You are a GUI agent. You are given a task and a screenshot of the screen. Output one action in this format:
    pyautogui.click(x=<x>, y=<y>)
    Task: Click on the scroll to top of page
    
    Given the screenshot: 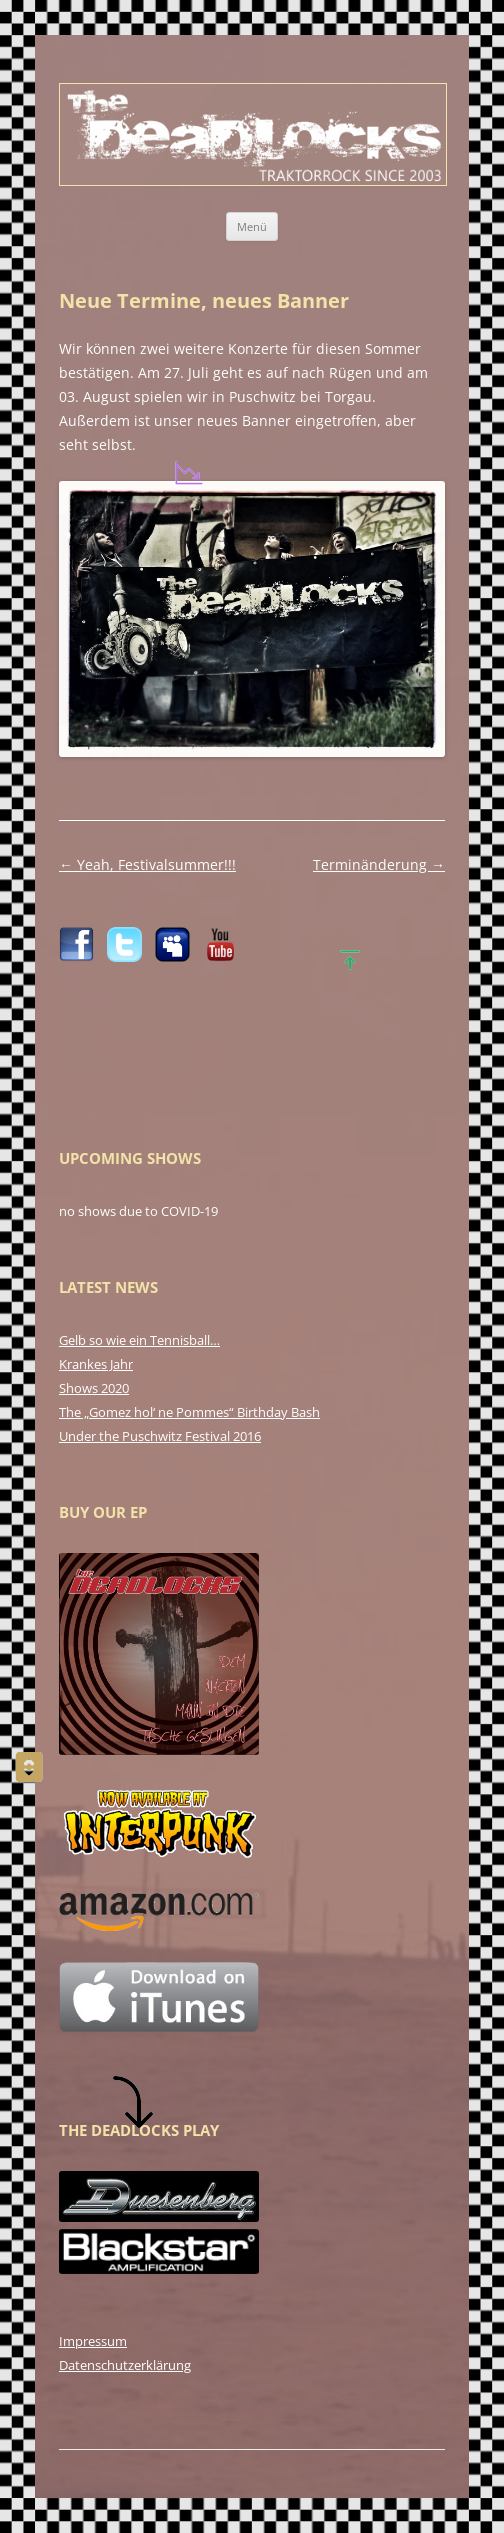 What is the action you would take?
    pyautogui.click(x=350, y=960)
    